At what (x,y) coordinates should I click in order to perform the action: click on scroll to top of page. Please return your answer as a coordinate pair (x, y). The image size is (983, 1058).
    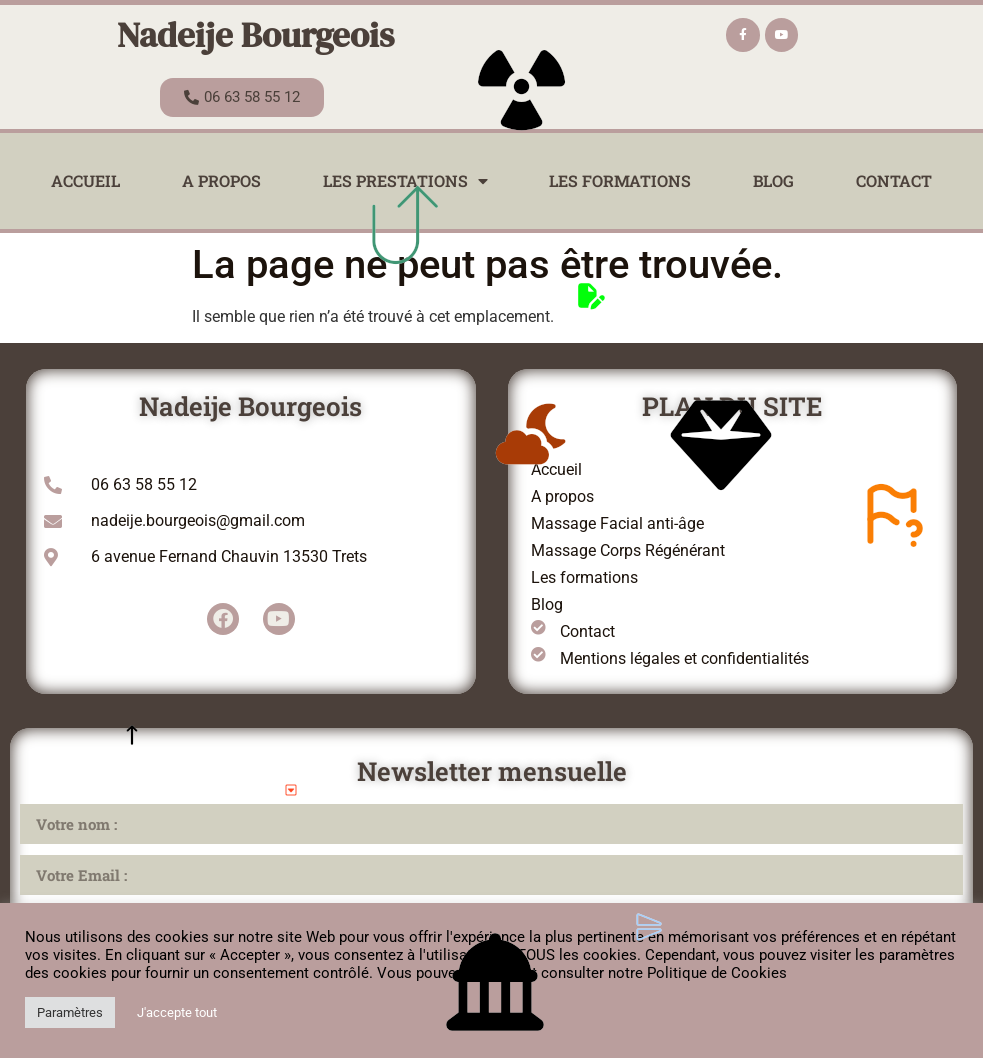
    Looking at the image, I should click on (132, 735).